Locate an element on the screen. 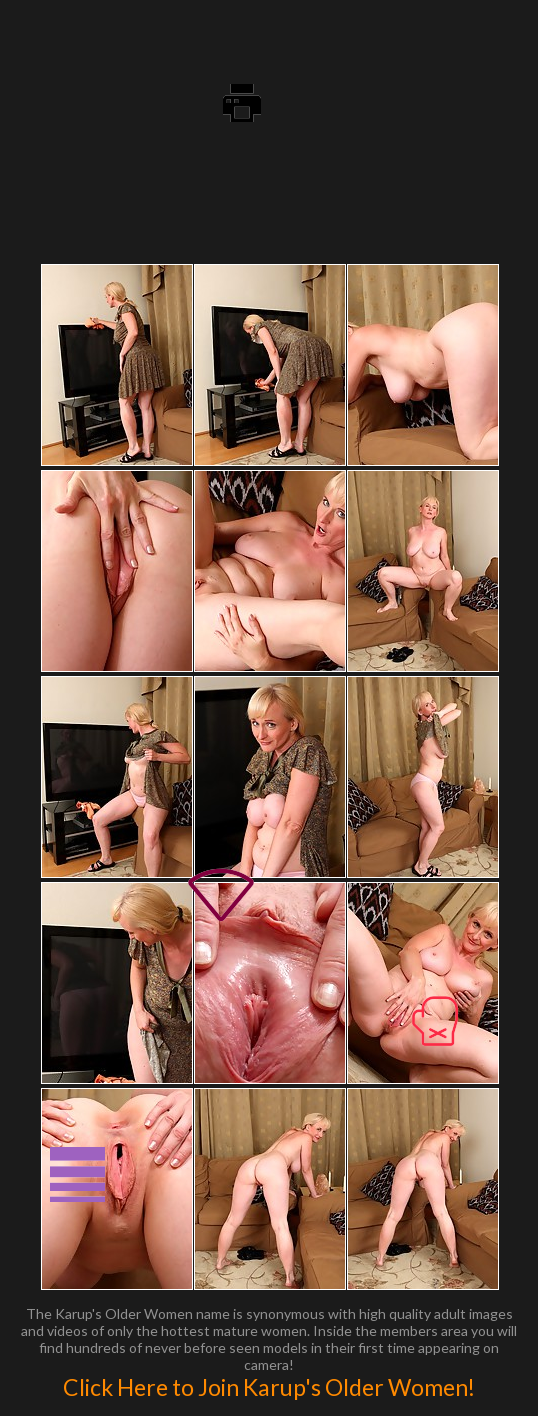 The height and width of the screenshot is (1416, 538). adjust line or stroke thickness is located at coordinates (77, 1174).